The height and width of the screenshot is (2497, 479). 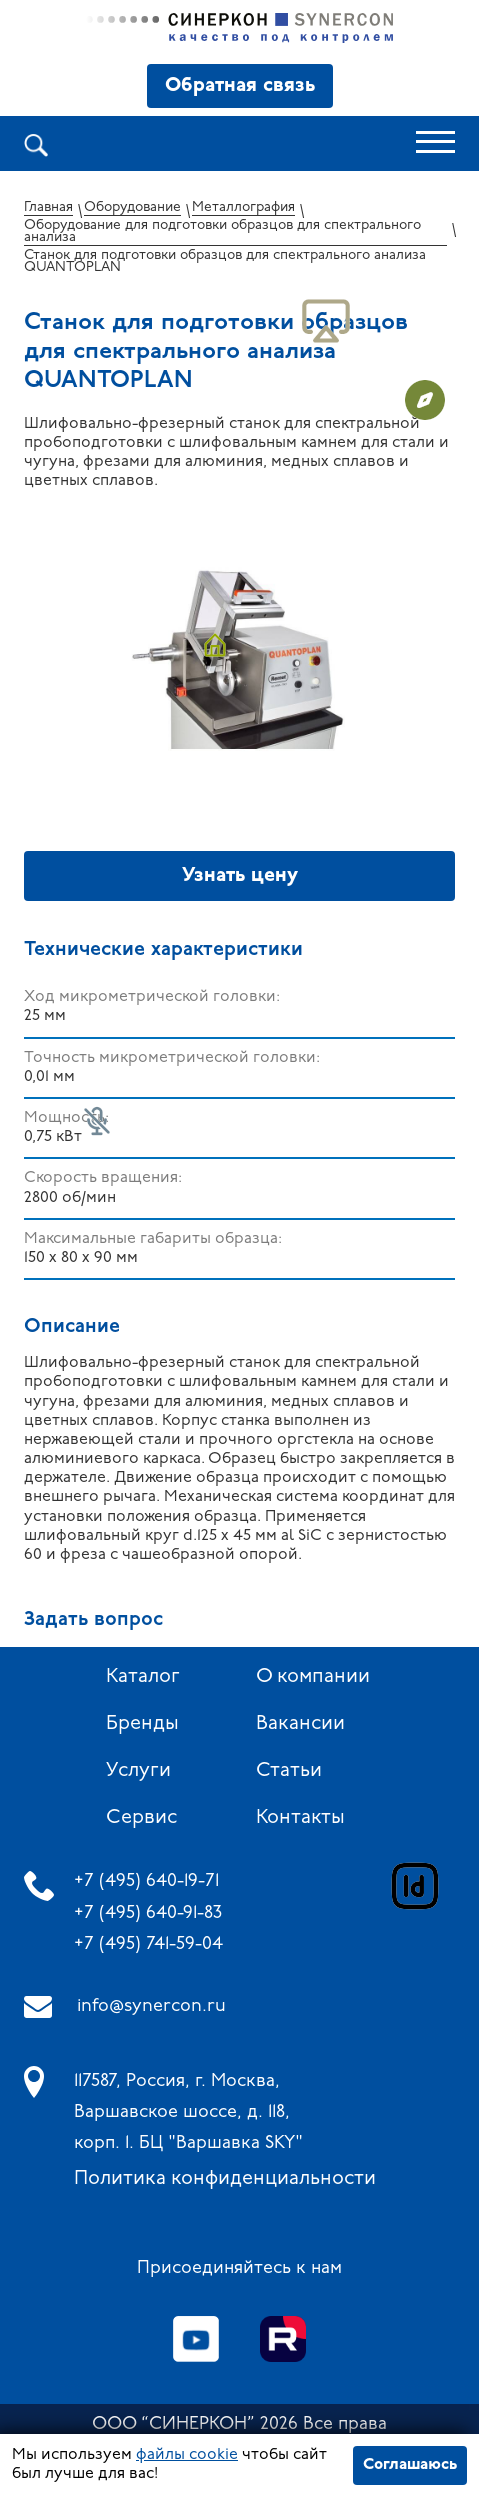 I want to click on access navigation or directional features, so click(x=425, y=400).